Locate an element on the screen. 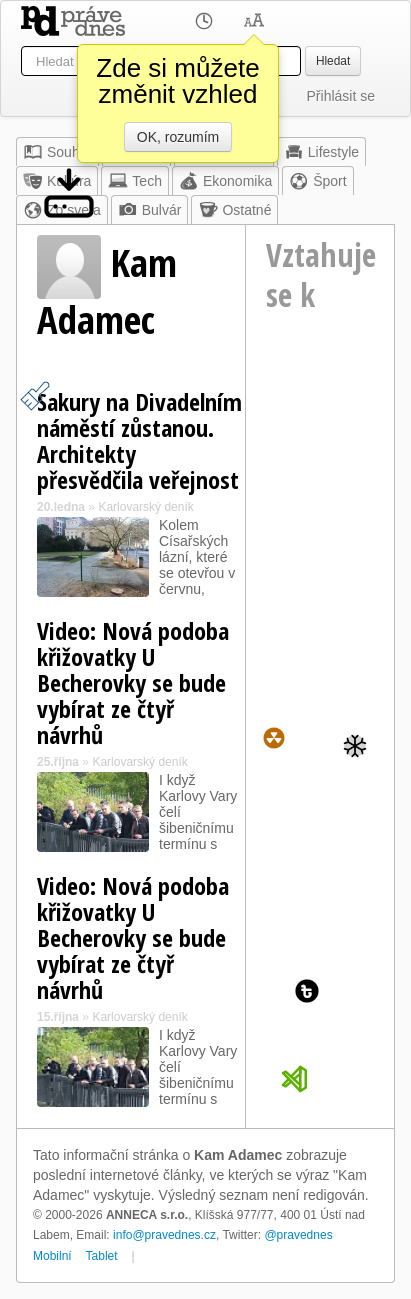 The width and height of the screenshot is (411, 1299). toggle air conditioning or cooling mode is located at coordinates (355, 746).